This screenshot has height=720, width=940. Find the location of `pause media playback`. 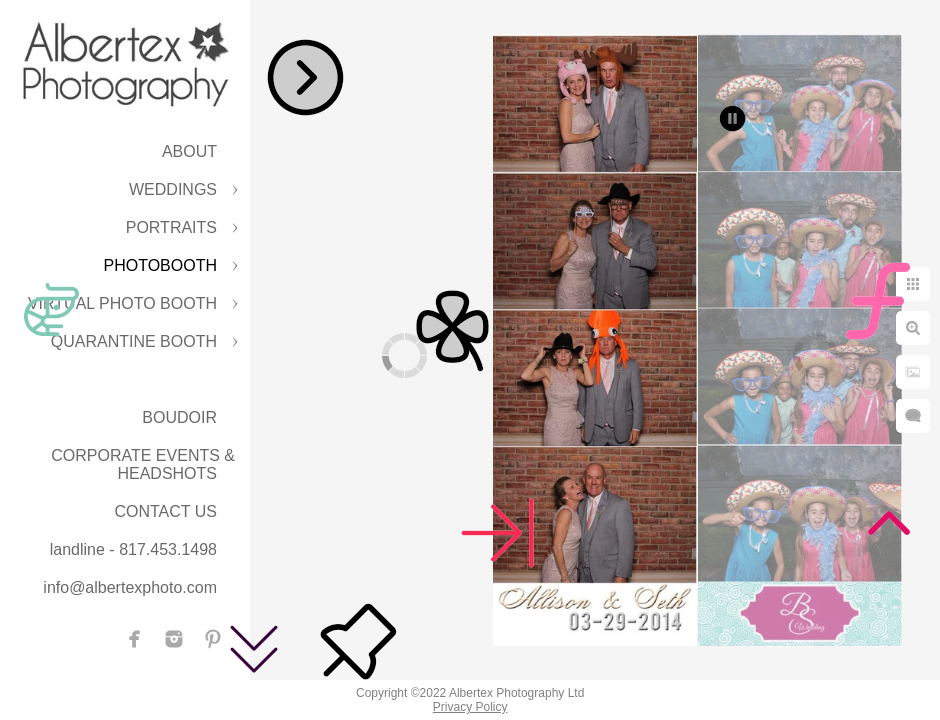

pause media playback is located at coordinates (732, 118).